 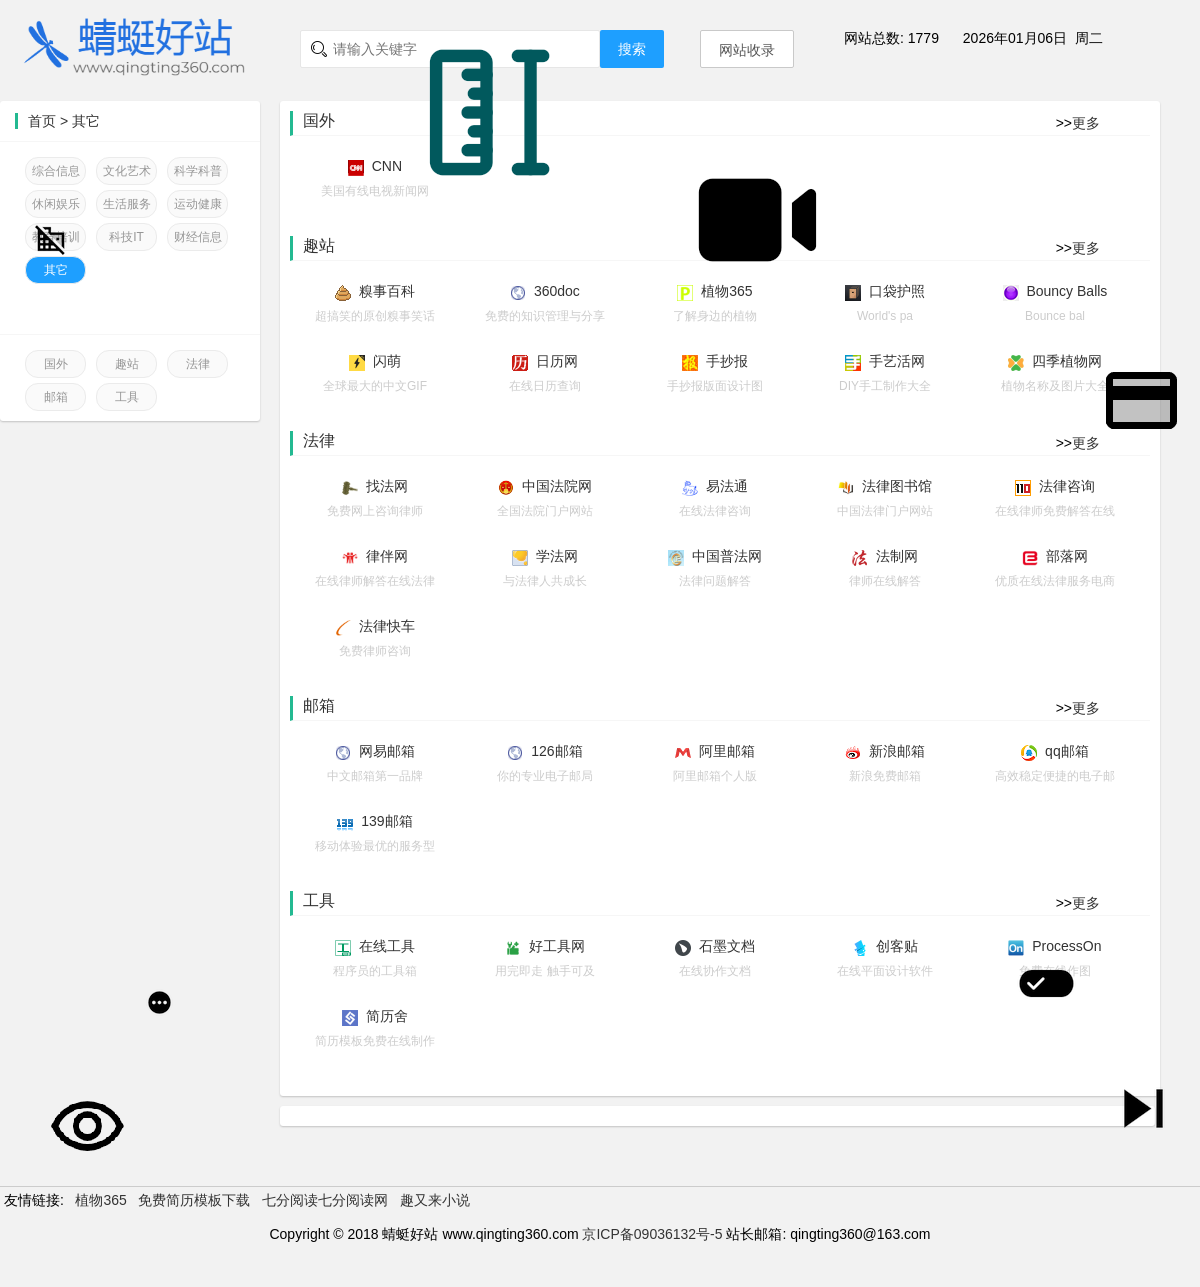 What do you see at coordinates (1141, 400) in the screenshot?
I see `access payment methods` at bounding box center [1141, 400].